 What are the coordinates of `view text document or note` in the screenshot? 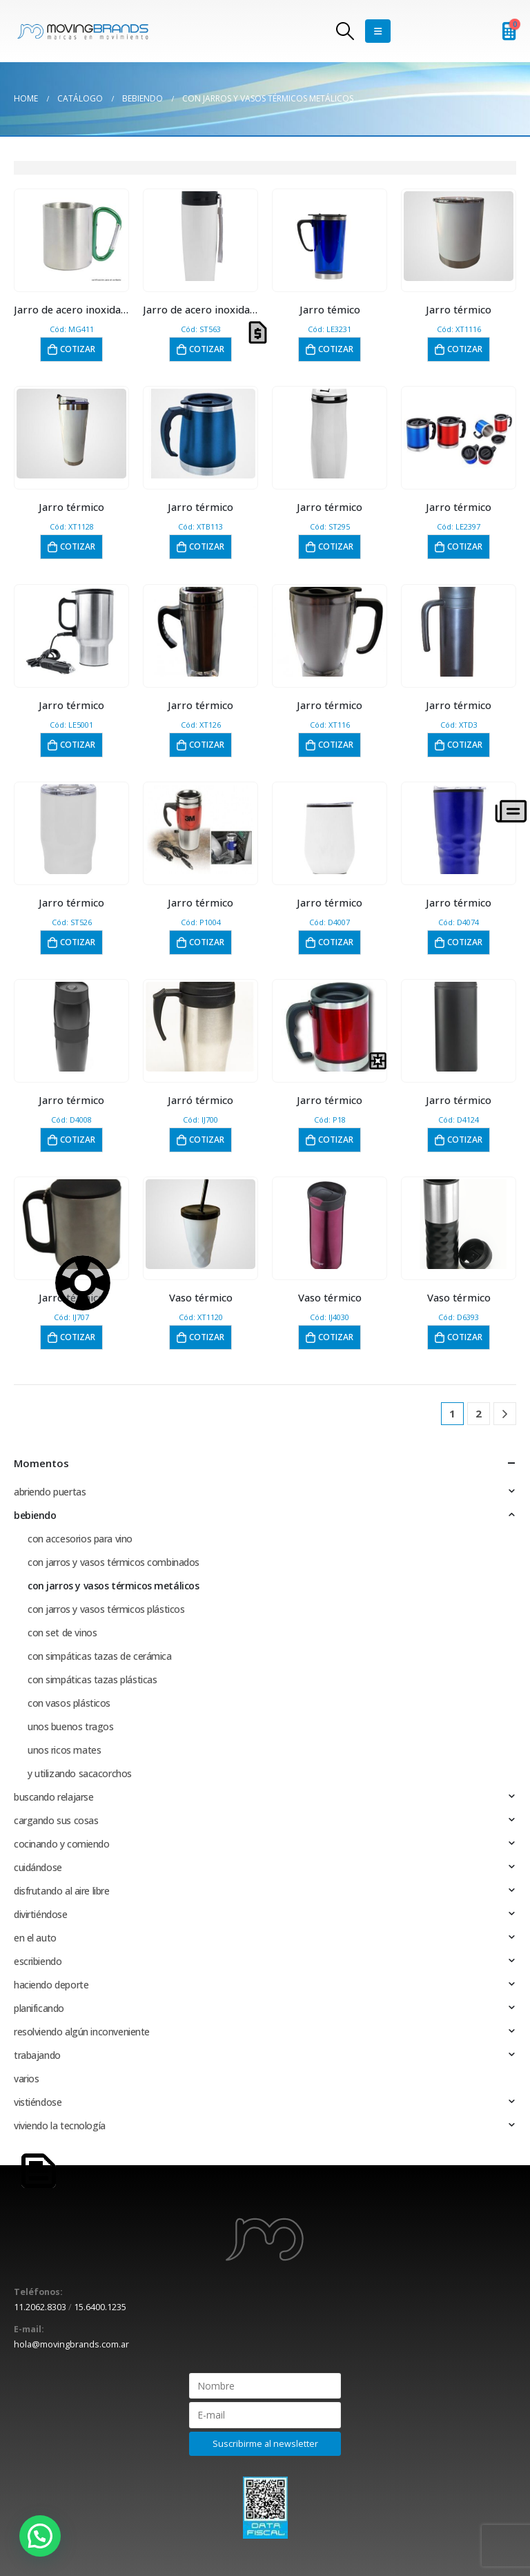 It's located at (39, 2171).